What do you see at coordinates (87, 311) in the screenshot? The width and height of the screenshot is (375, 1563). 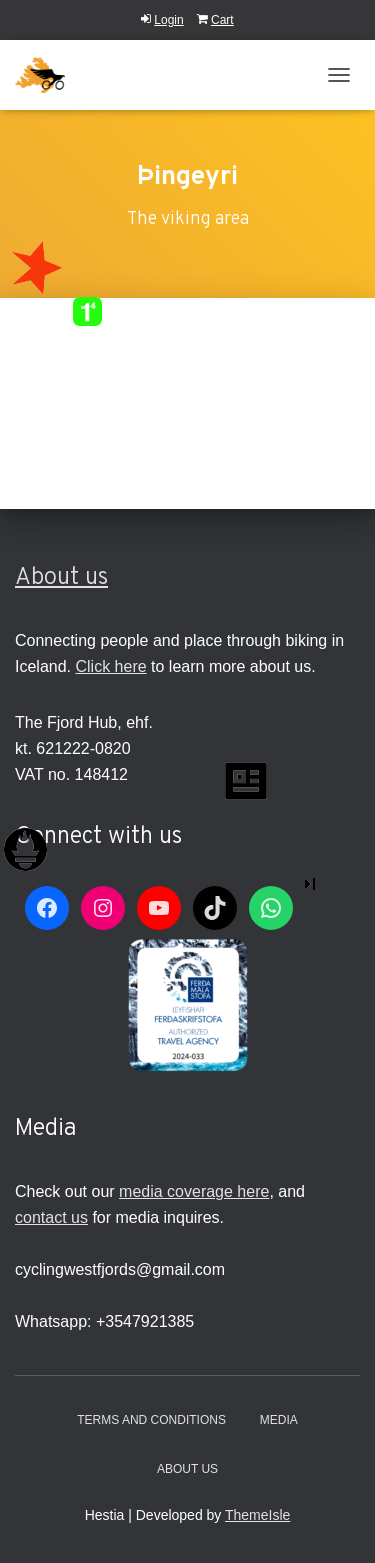 I see `open cloudflare 1.1.1.1 dns app` at bounding box center [87, 311].